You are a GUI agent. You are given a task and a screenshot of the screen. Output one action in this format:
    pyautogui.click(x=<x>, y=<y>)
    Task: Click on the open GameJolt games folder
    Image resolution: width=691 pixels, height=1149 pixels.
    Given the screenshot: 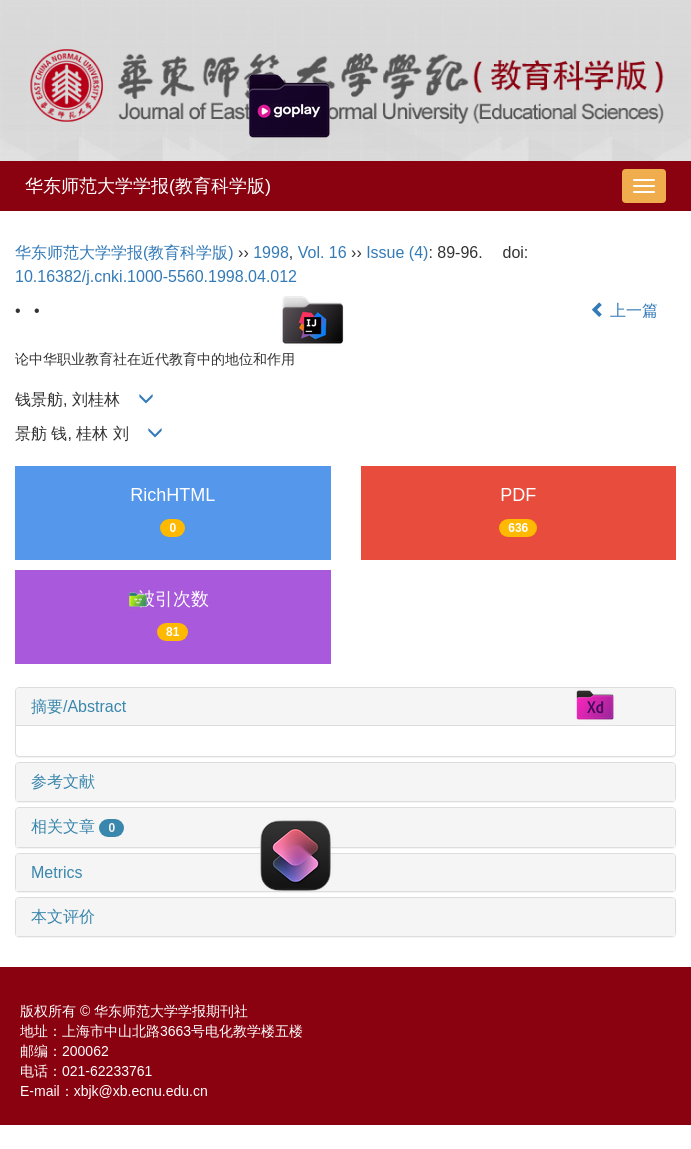 What is the action you would take?
    pyautogui.click(x=138, y=600)
    